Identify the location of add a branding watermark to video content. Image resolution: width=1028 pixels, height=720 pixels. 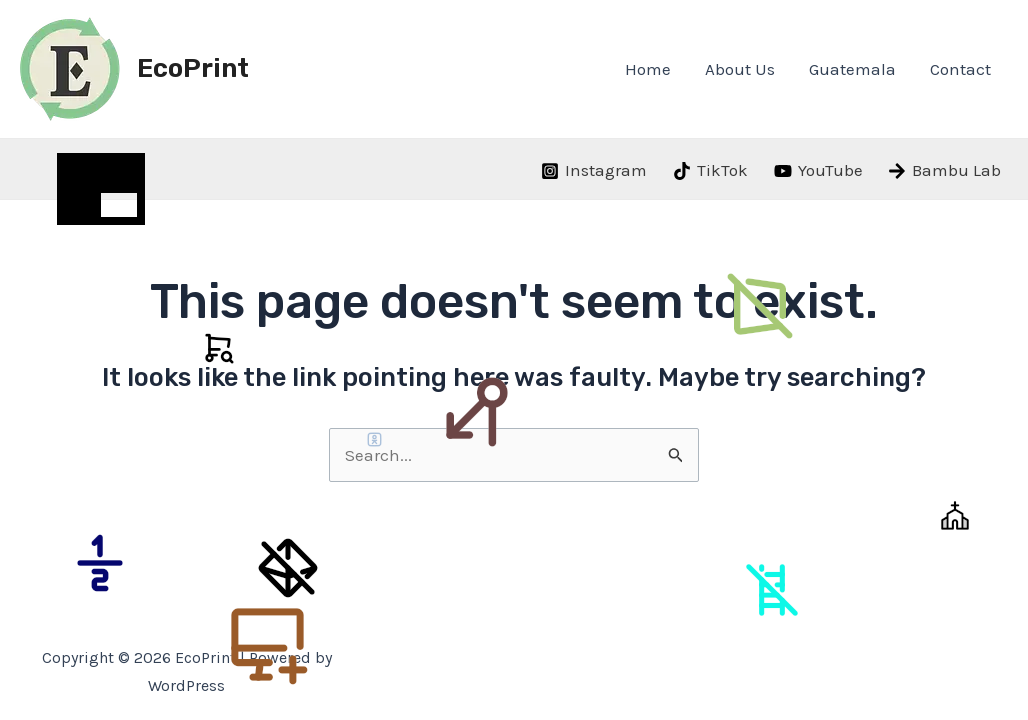
(101, 189).